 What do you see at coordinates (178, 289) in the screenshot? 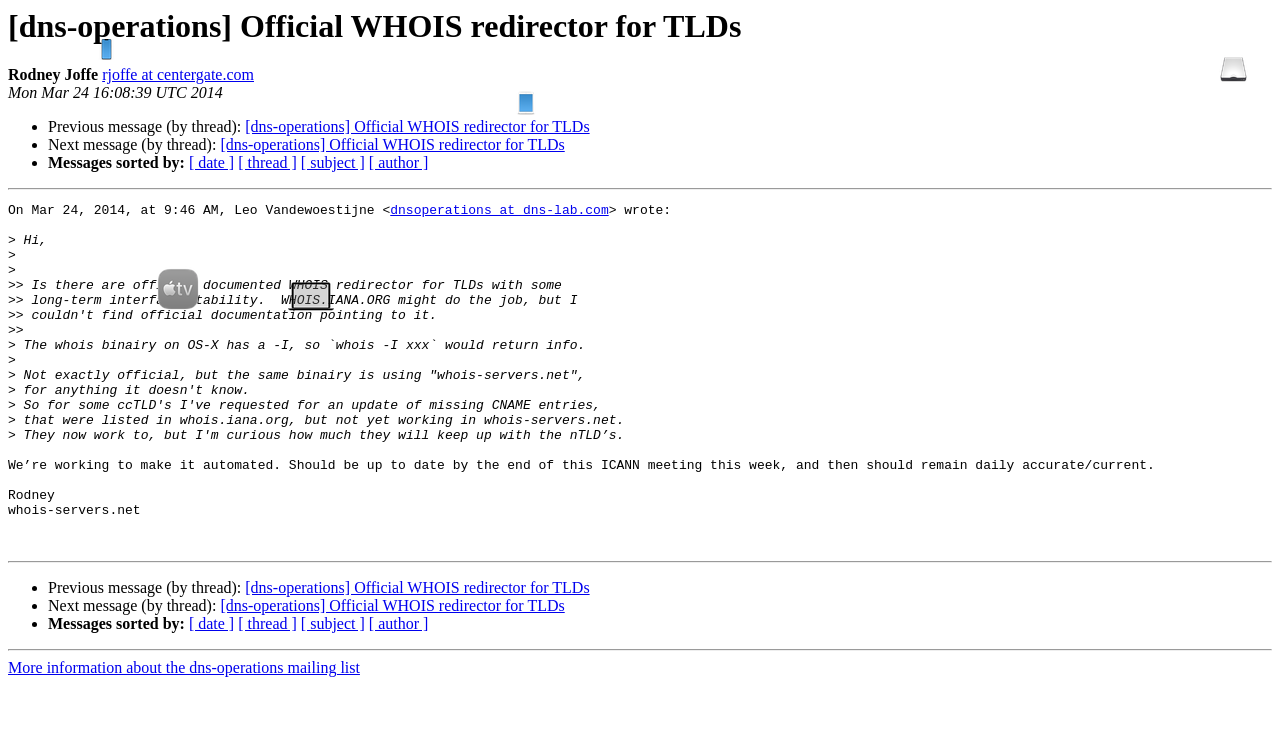
I see `open the Apple TV app` at bounding box center [178, 289].